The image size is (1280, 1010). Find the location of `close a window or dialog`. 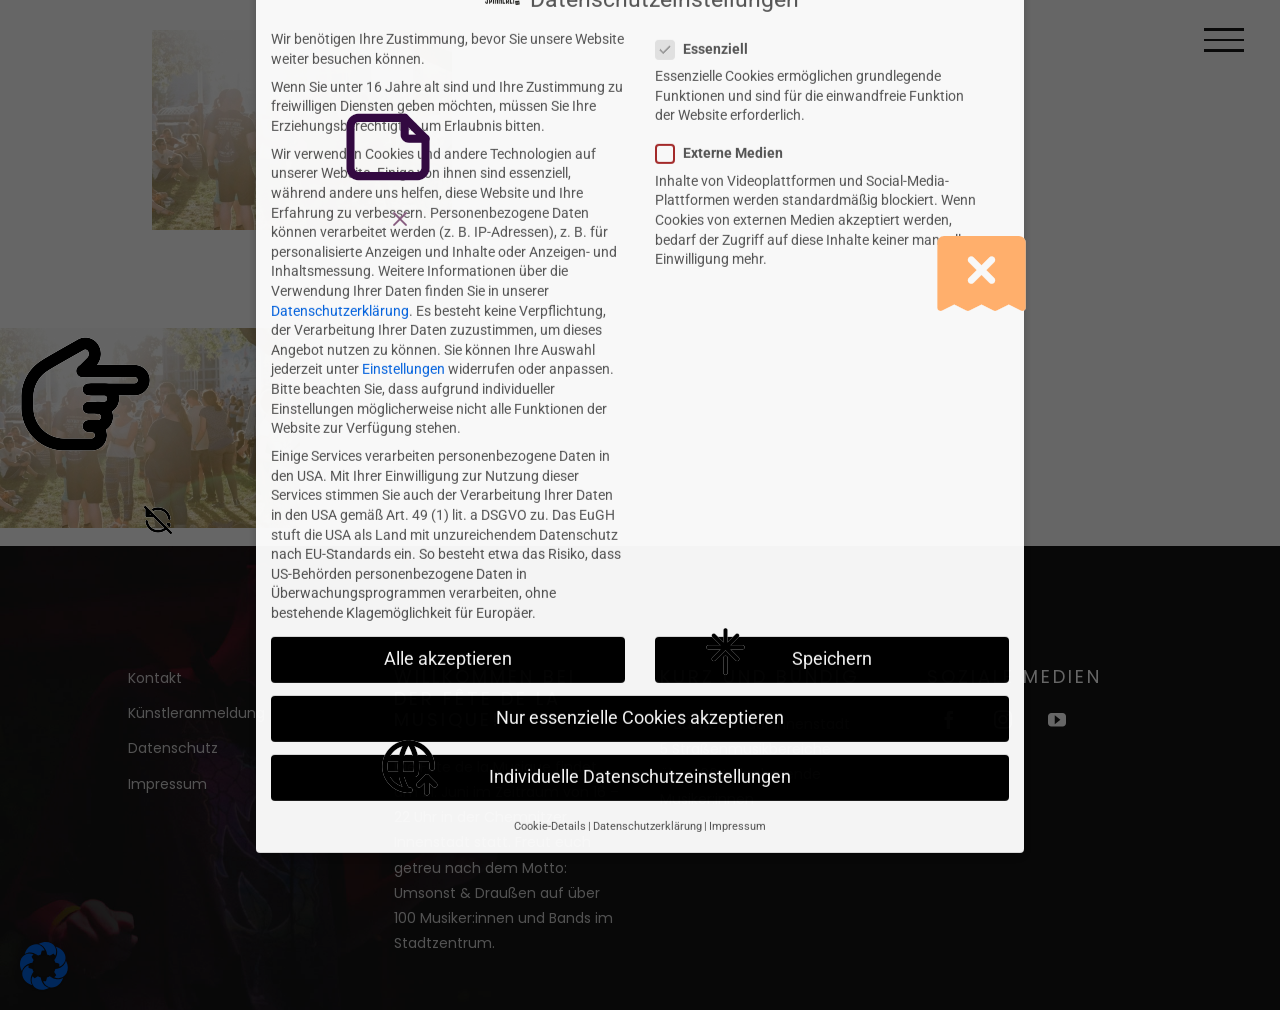

close a window or dialog is located at coordinates (400, 219).